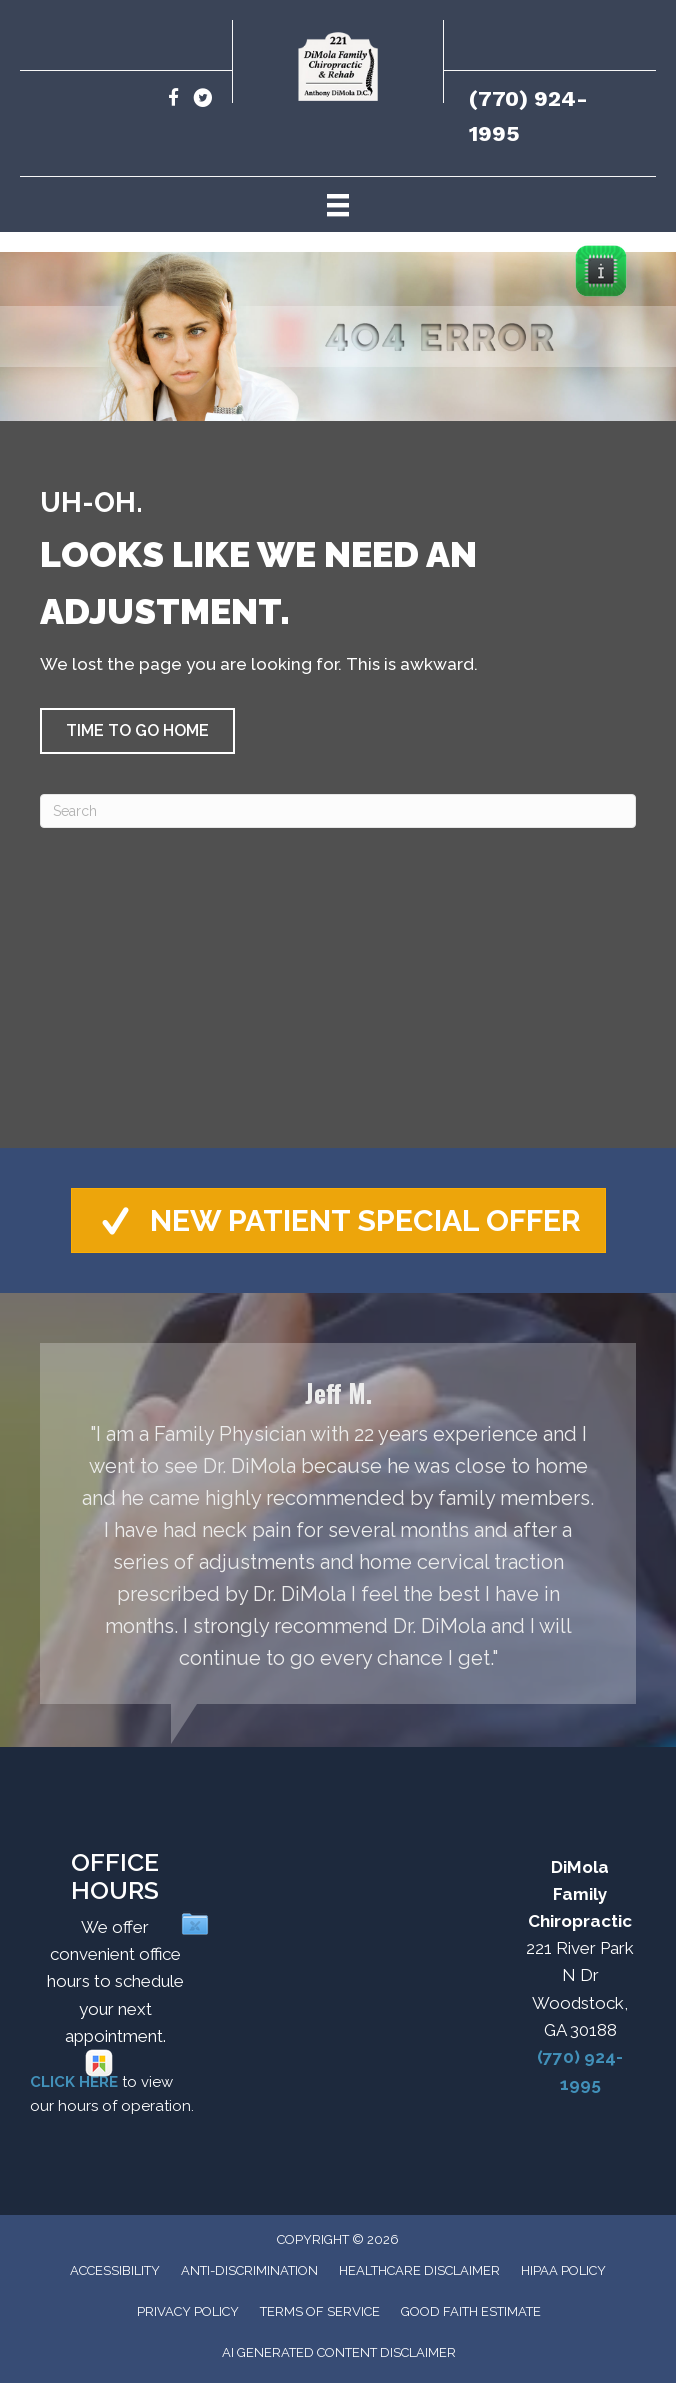 The image size is (676, 2383). Describe the element at coordinates (601, 271) in the screenshot. I see `open hwloc hardware locality utility` at that location.